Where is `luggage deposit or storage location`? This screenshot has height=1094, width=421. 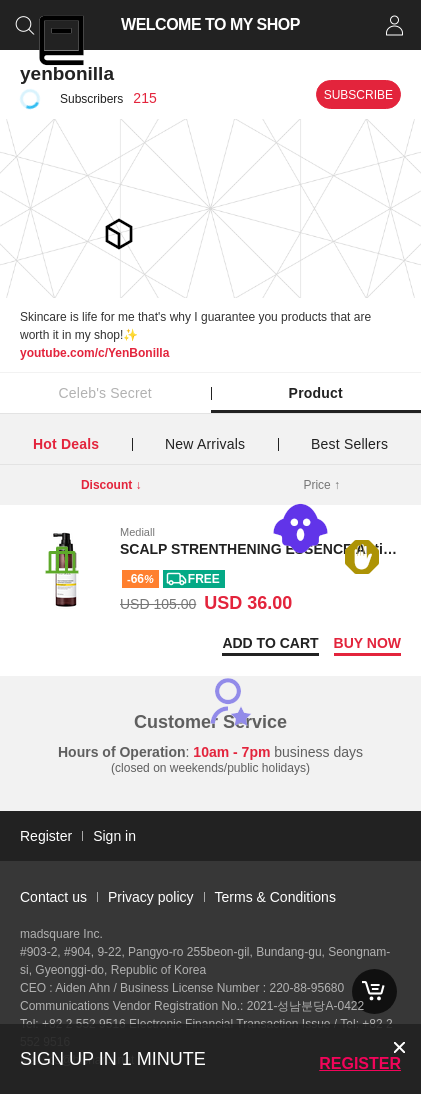
luggage deposit or storage location is located at coordinates (62, 560).